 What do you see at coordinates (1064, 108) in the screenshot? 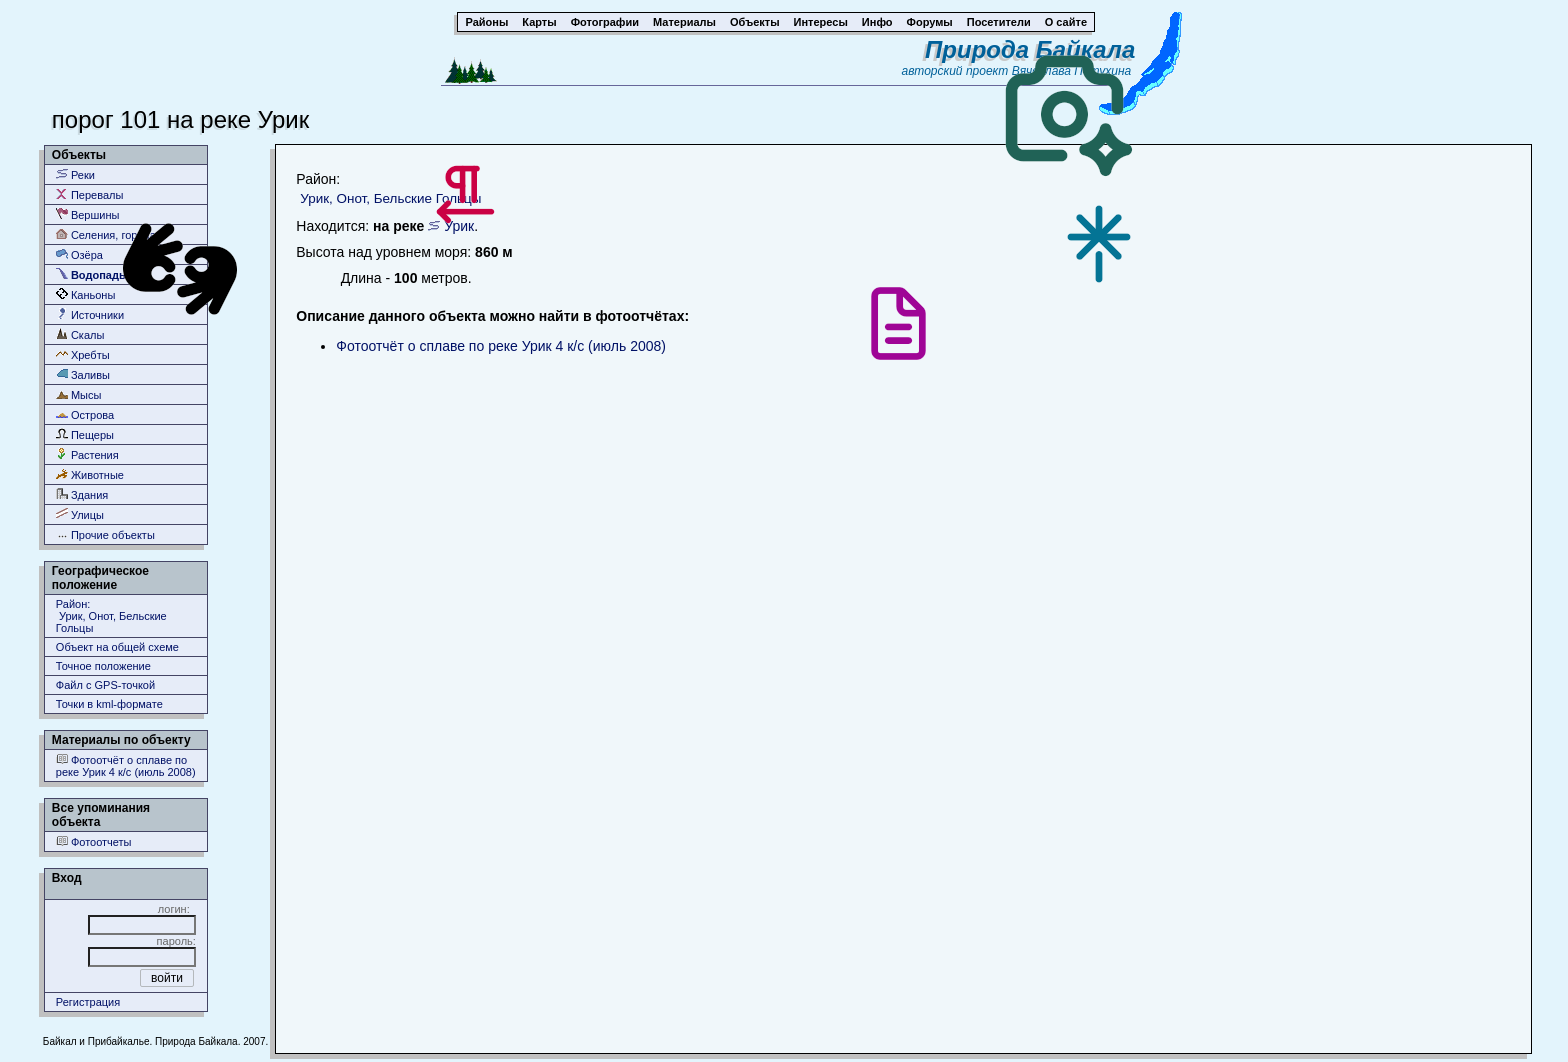
I see `apply AI-powered photo enhancement` at bounding box center [1064, 108].